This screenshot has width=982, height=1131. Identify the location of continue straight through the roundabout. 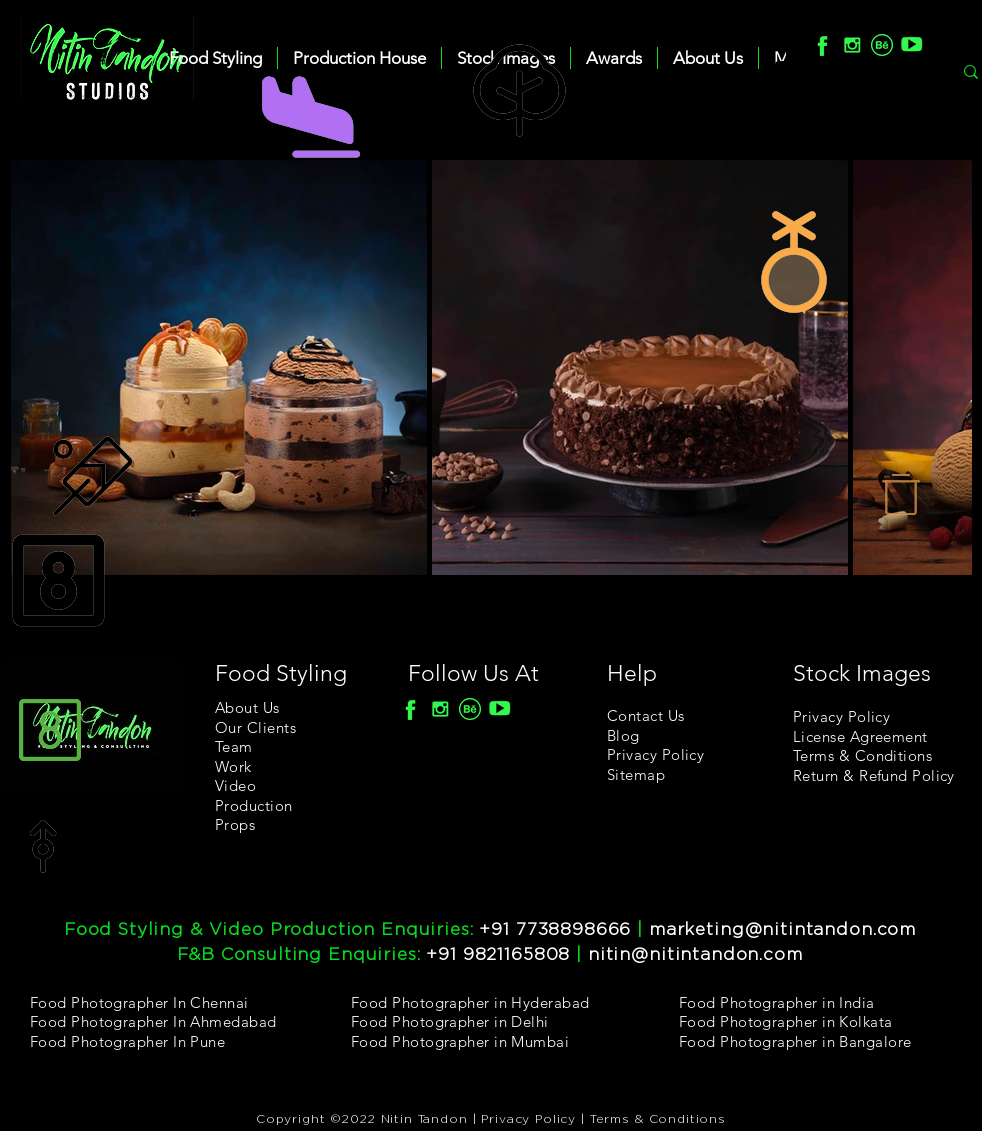
(40, 846).